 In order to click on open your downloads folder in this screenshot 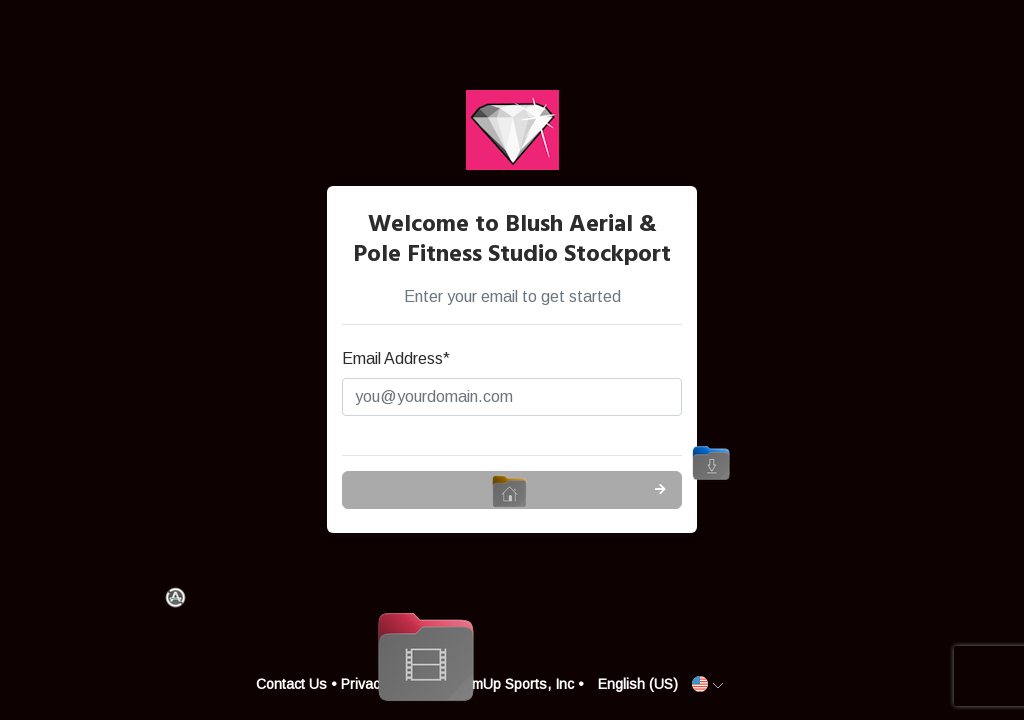, I will do `click(711, 463)`.